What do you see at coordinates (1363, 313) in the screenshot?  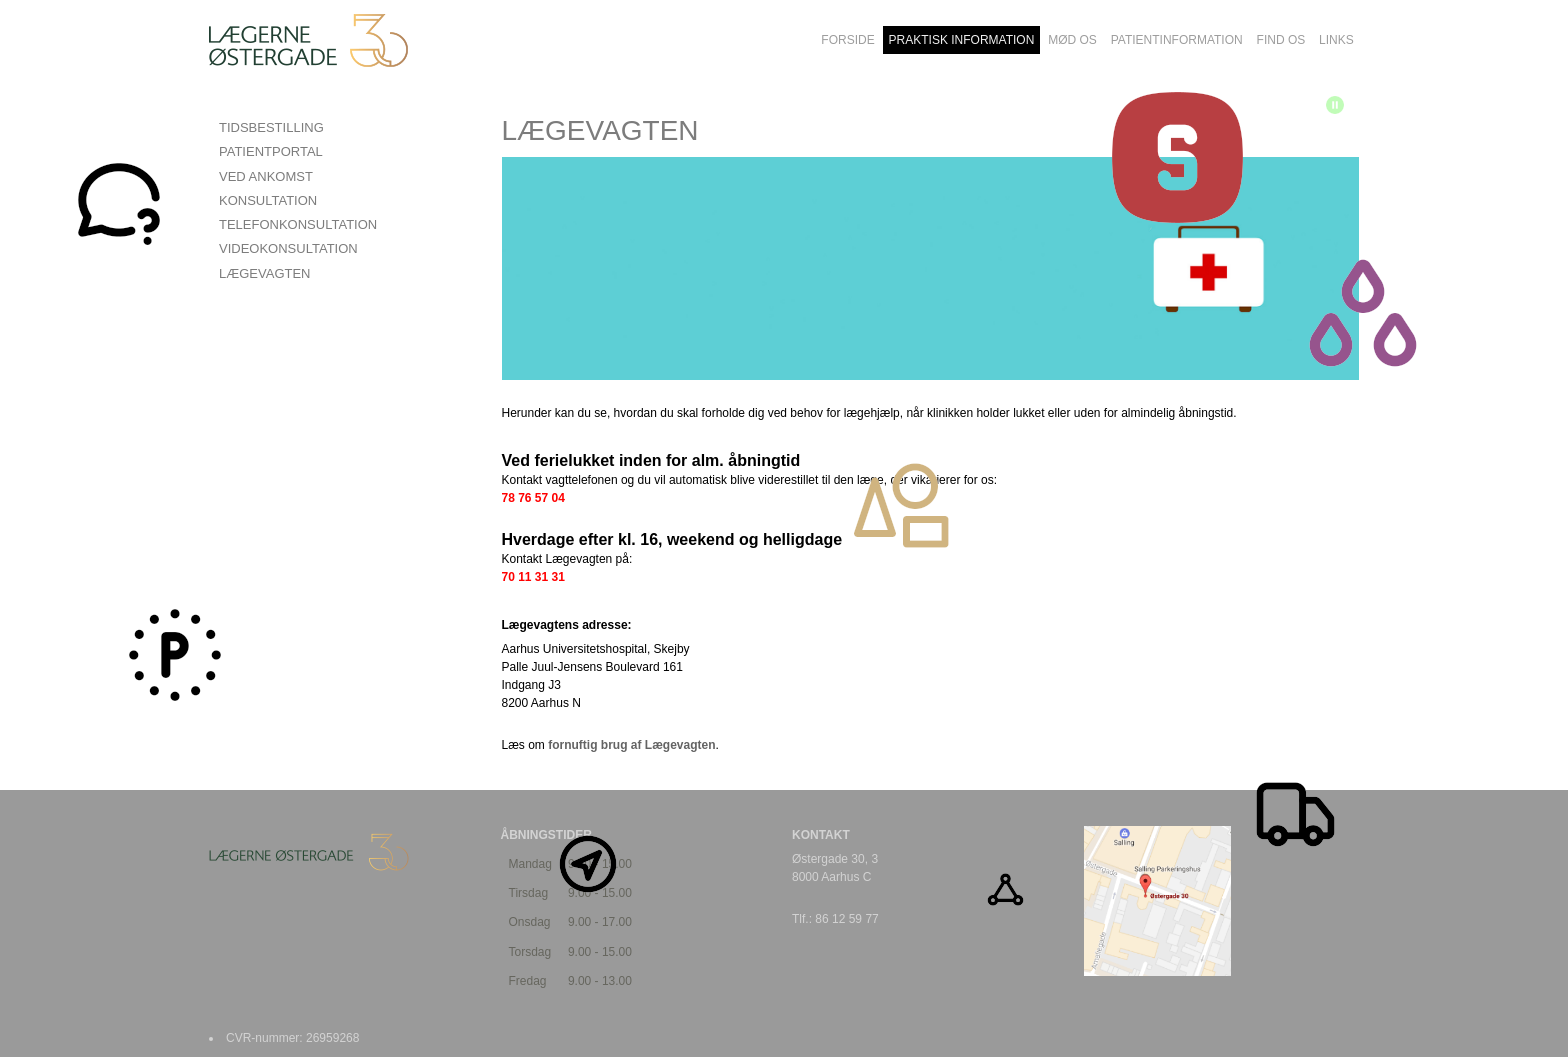 I see `adjust humidity settings` at bounding box center [1363, 313].